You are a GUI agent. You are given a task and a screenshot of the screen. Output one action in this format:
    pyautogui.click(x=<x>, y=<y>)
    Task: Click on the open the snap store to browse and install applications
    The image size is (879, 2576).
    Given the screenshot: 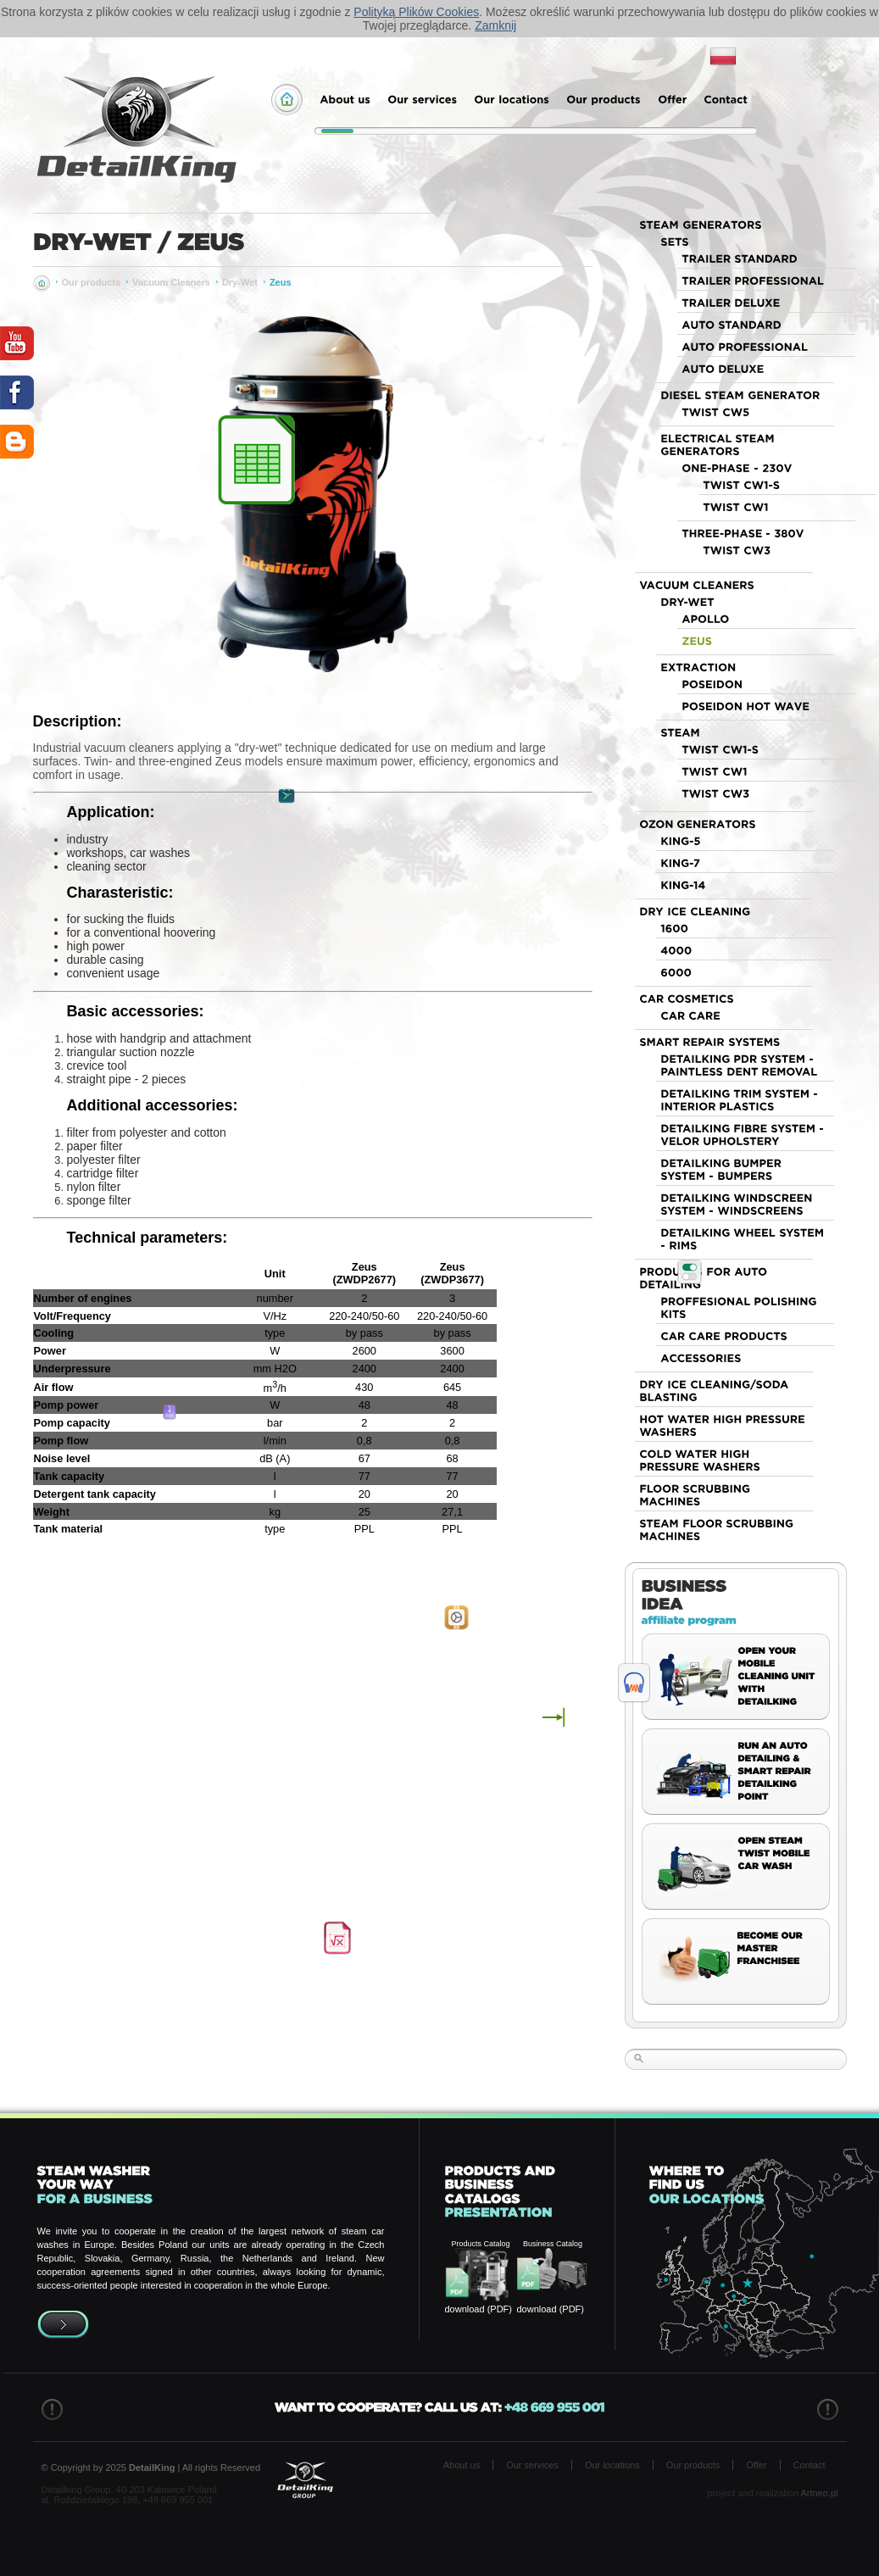 What is the action you would take?
    pyautogui.click(x=287, y=796)
    